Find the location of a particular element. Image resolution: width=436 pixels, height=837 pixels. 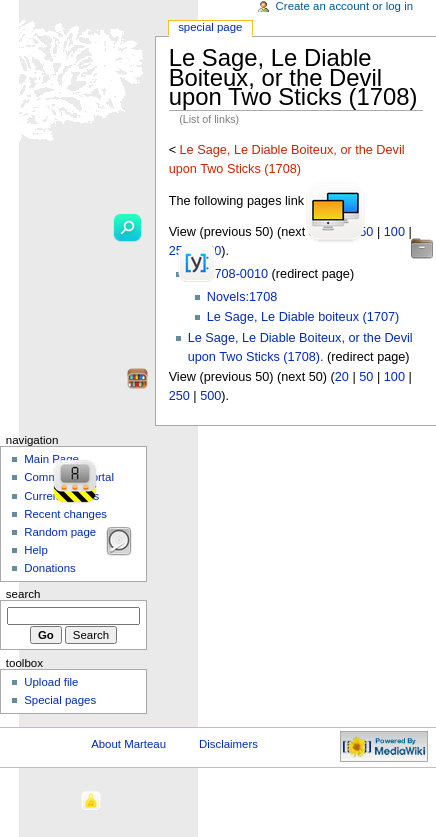

open chromatic guitar tuner app (development version) is located at coordinates (75, 481).